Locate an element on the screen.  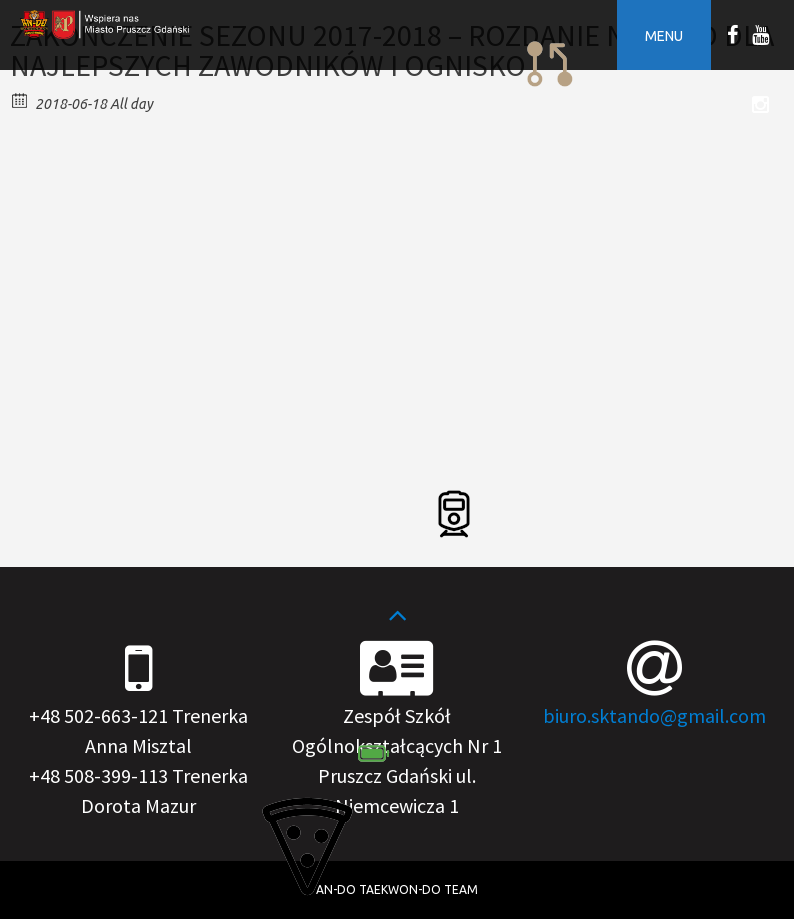
browse food or restaurant options is located at coordinates (307, 846).